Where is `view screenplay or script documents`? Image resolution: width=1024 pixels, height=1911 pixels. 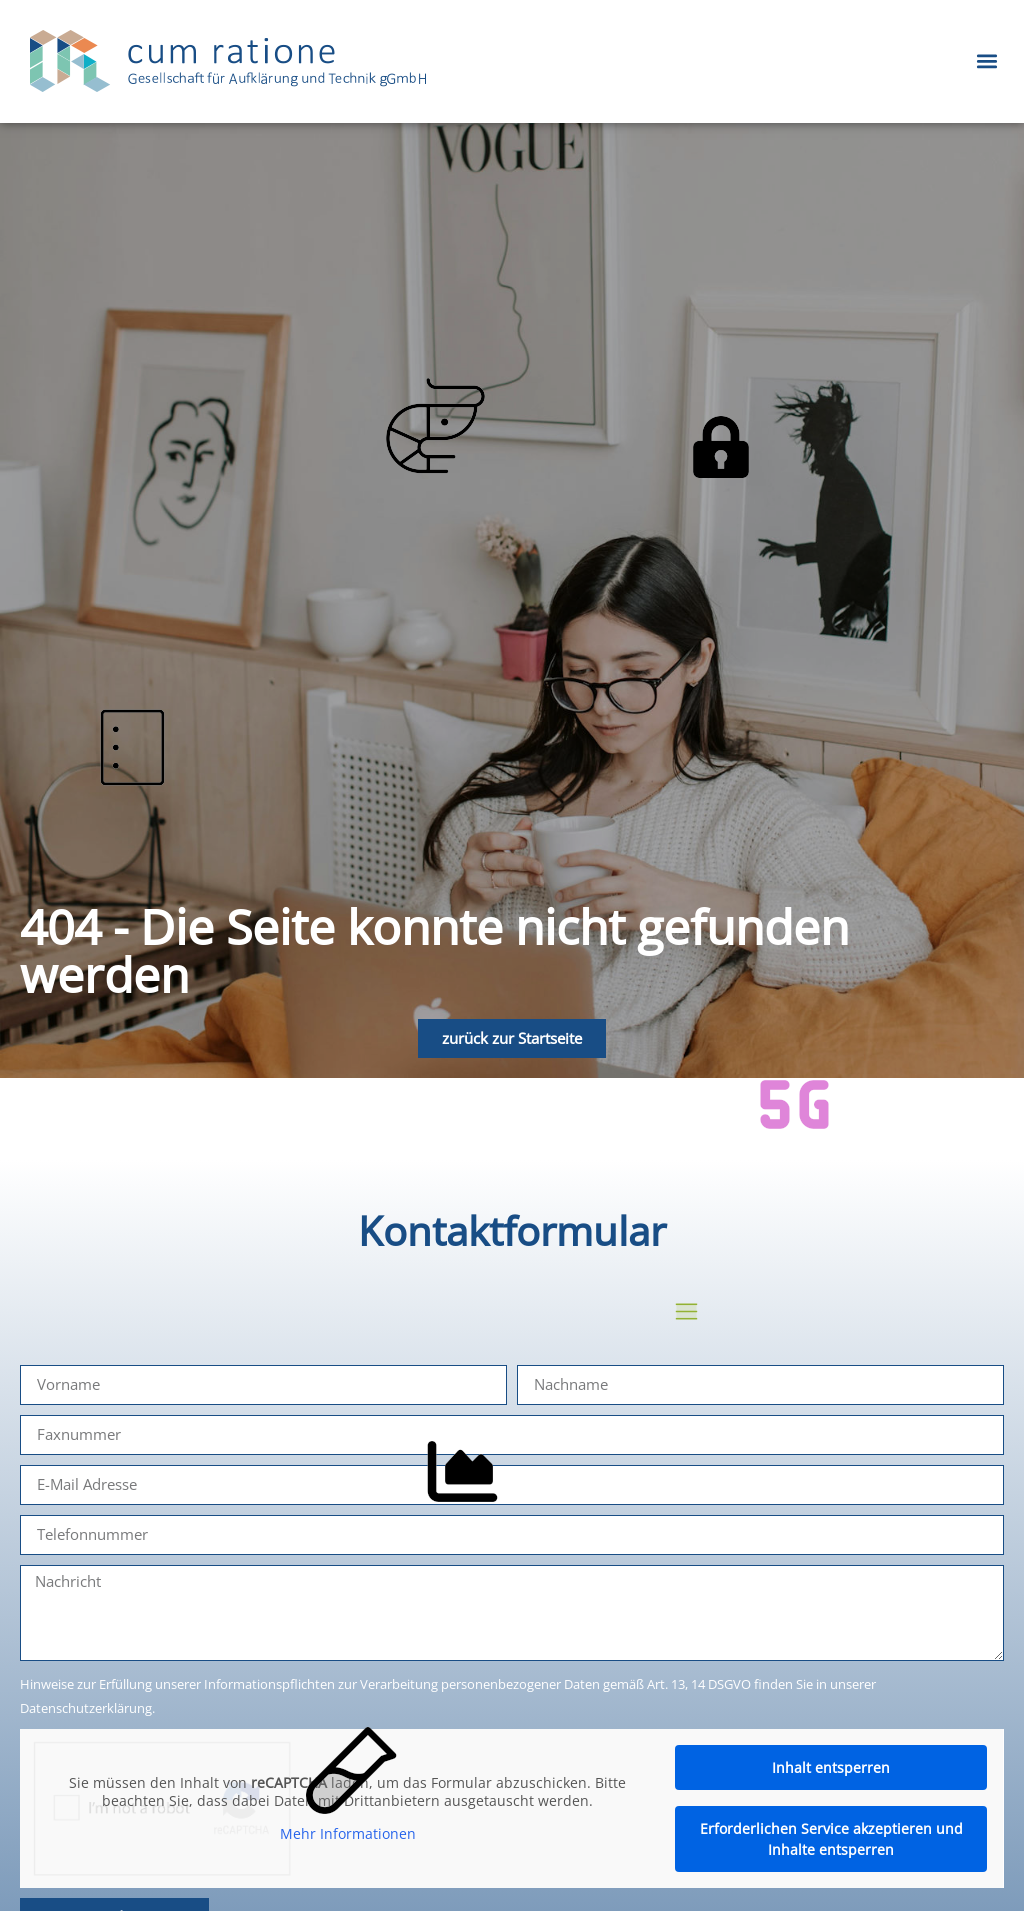 view screenplay or script documents is located at coordinates (132, 747).